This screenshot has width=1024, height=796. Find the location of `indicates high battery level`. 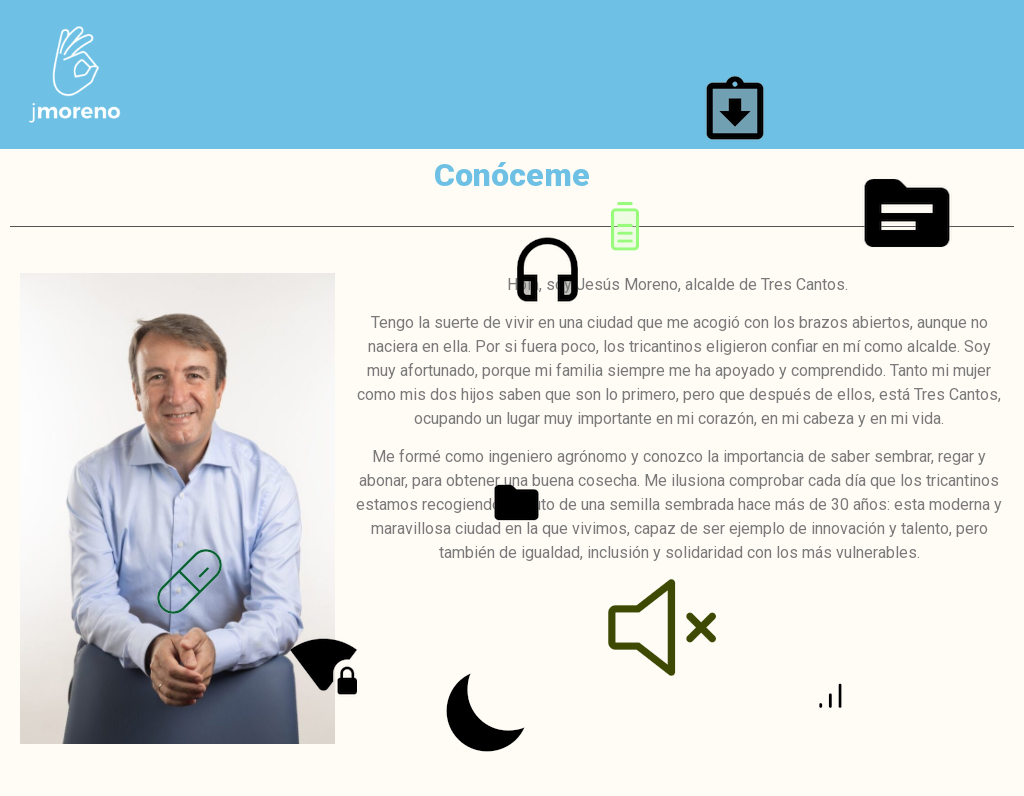

indicates high battery level is located at coordinates (625, 227).